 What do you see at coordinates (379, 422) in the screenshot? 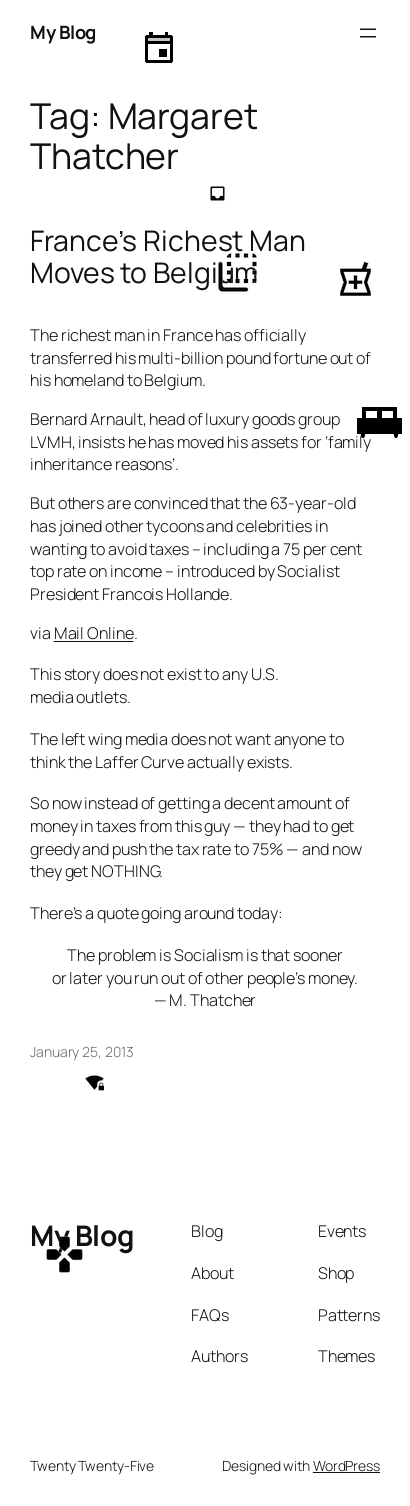
I see `view bedroom or sleeping accommodations` at bounding box center [379, 422].